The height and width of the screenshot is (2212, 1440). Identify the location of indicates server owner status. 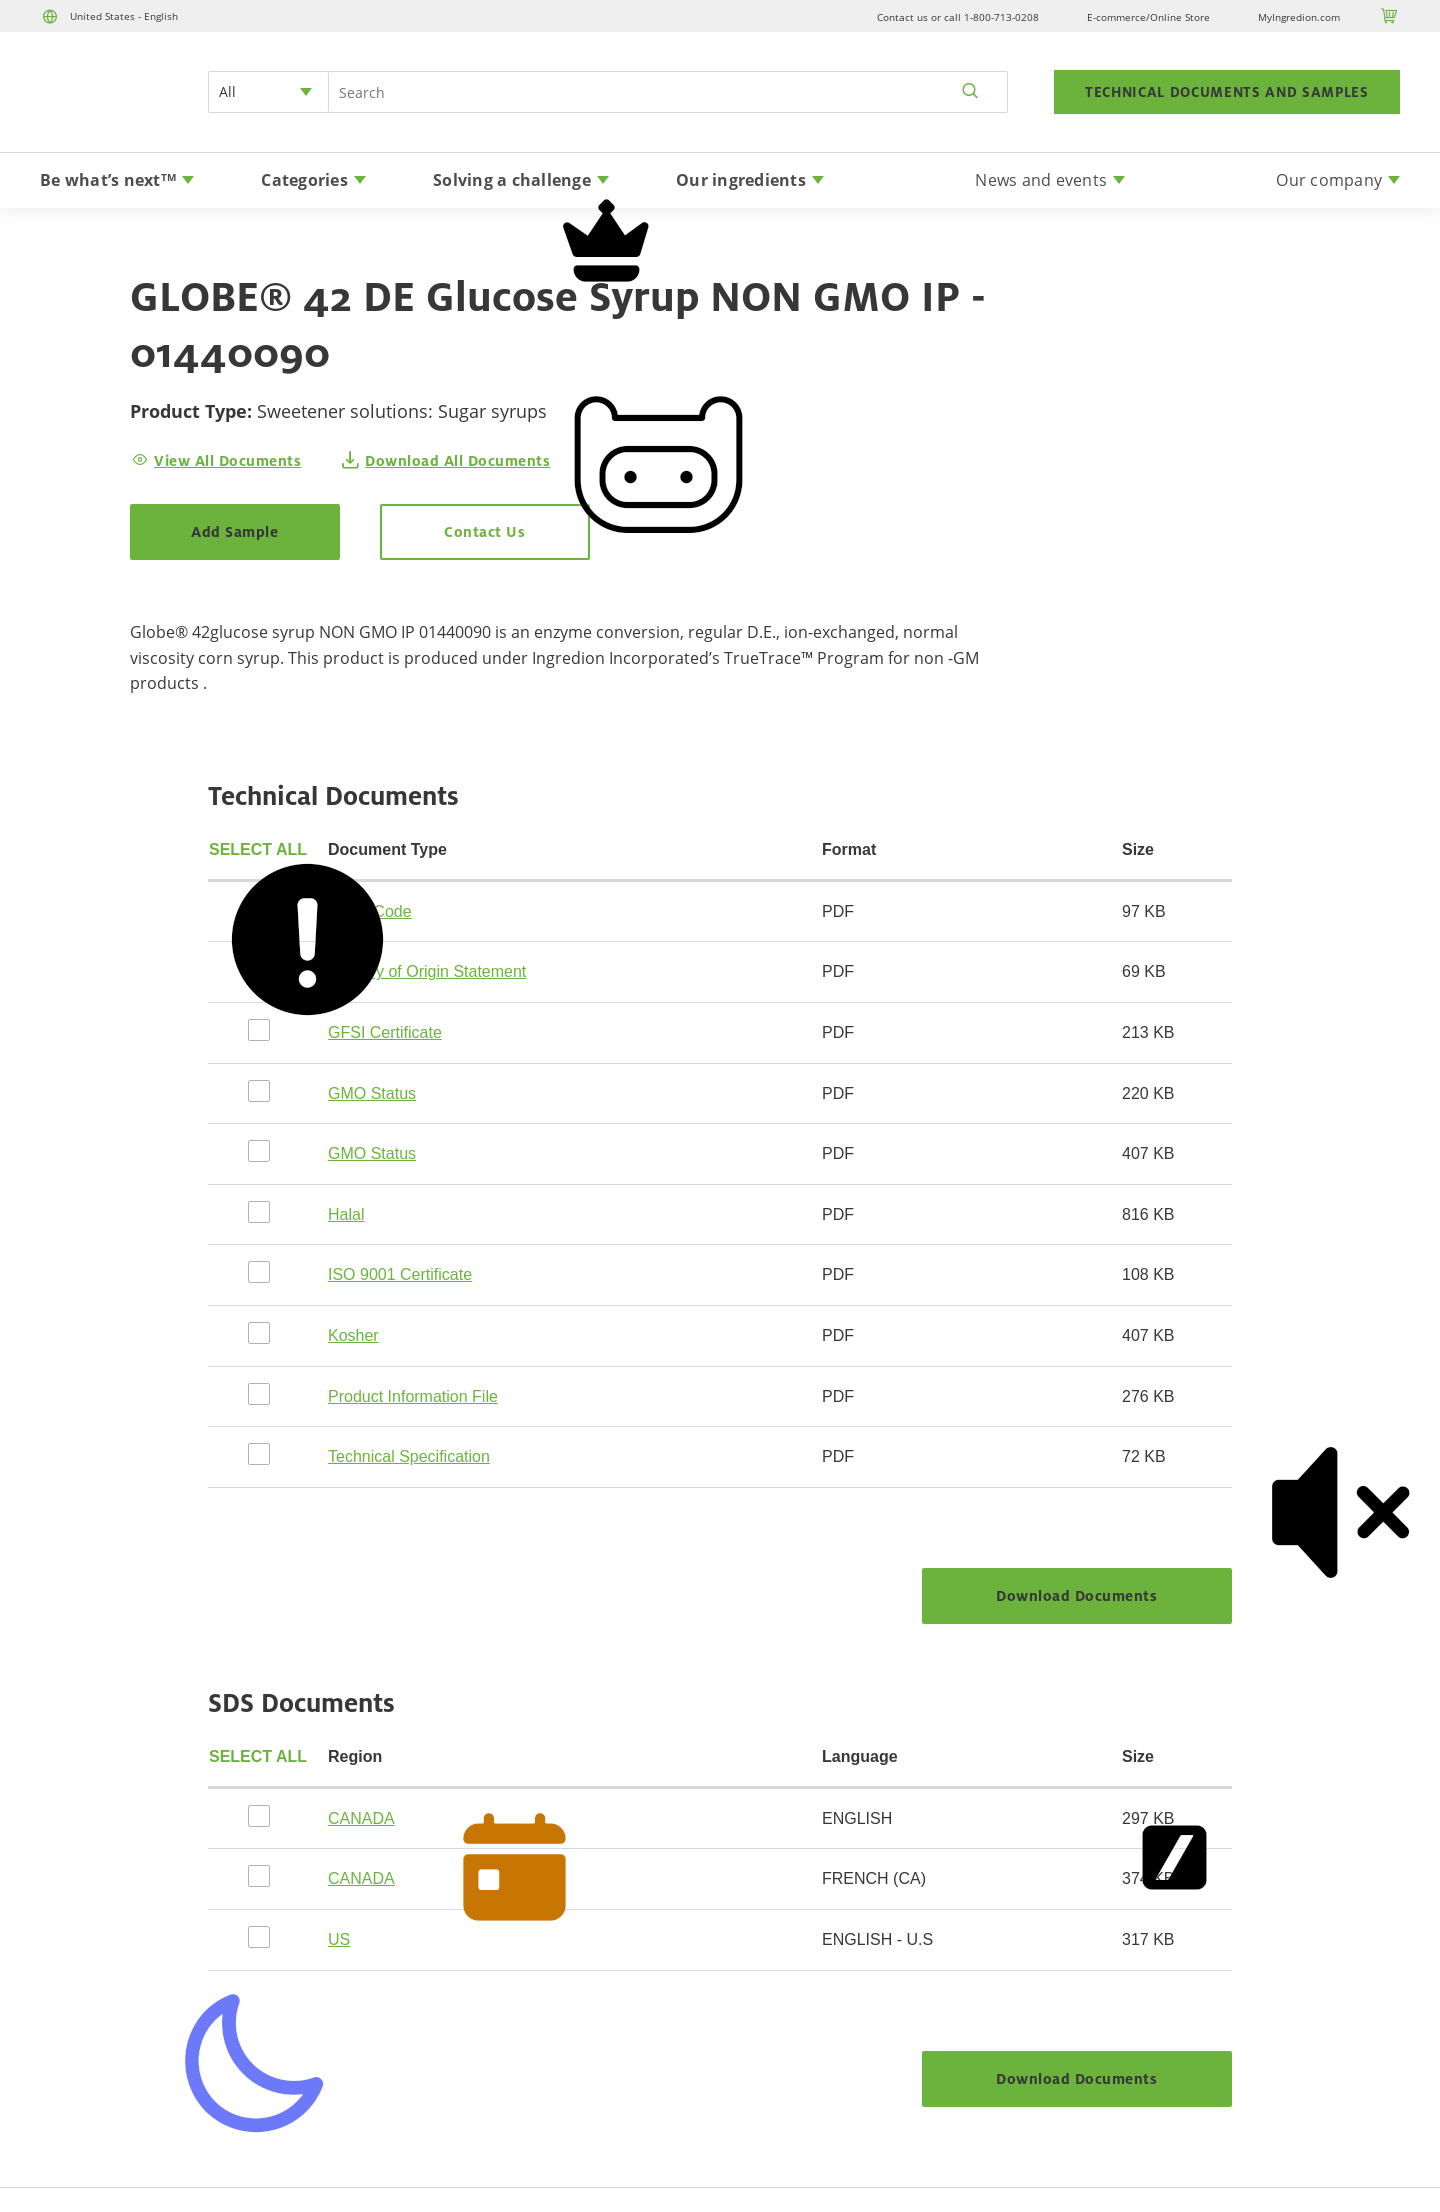
(606, 240).